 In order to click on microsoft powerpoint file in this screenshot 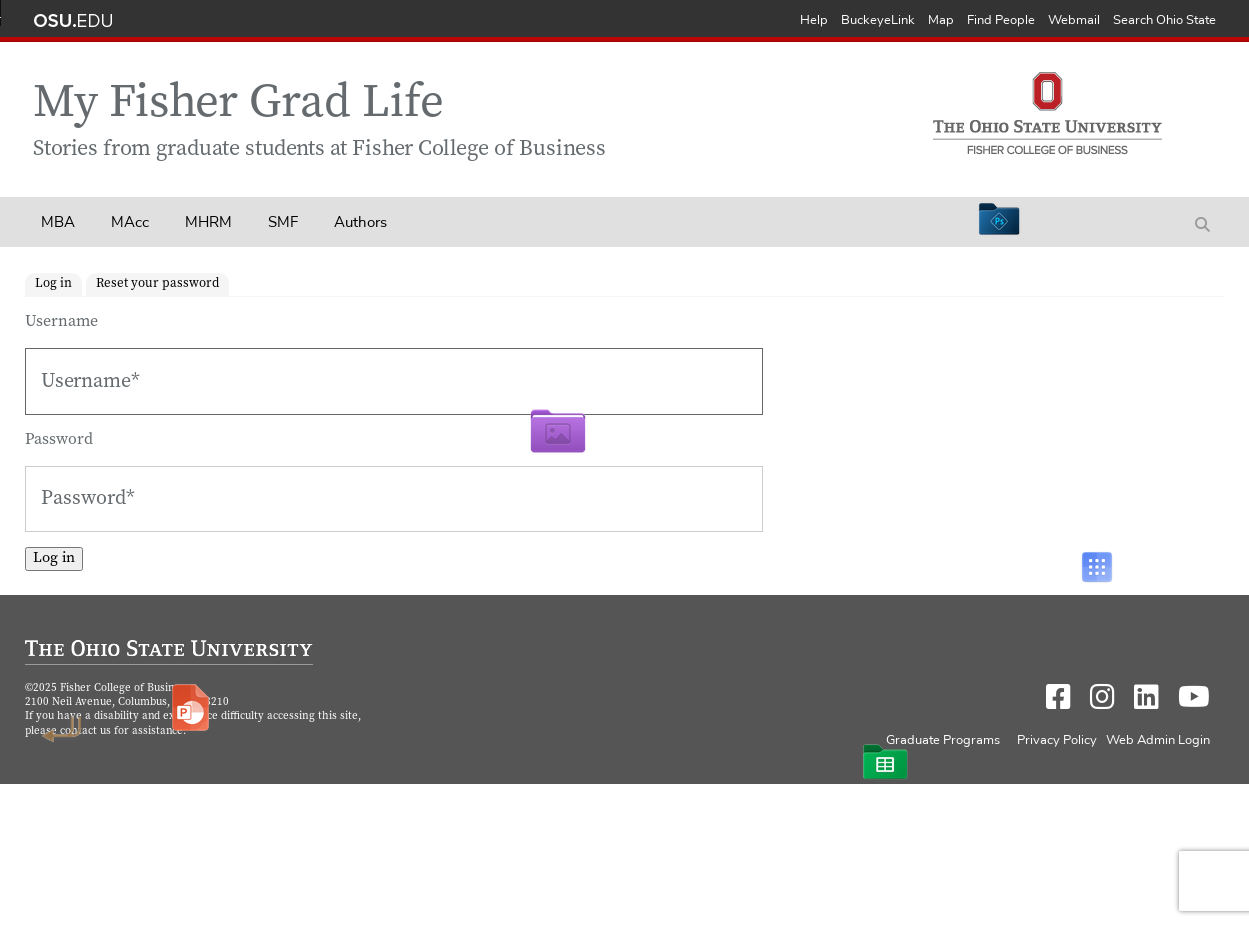, I will do `click(190, 707)`.